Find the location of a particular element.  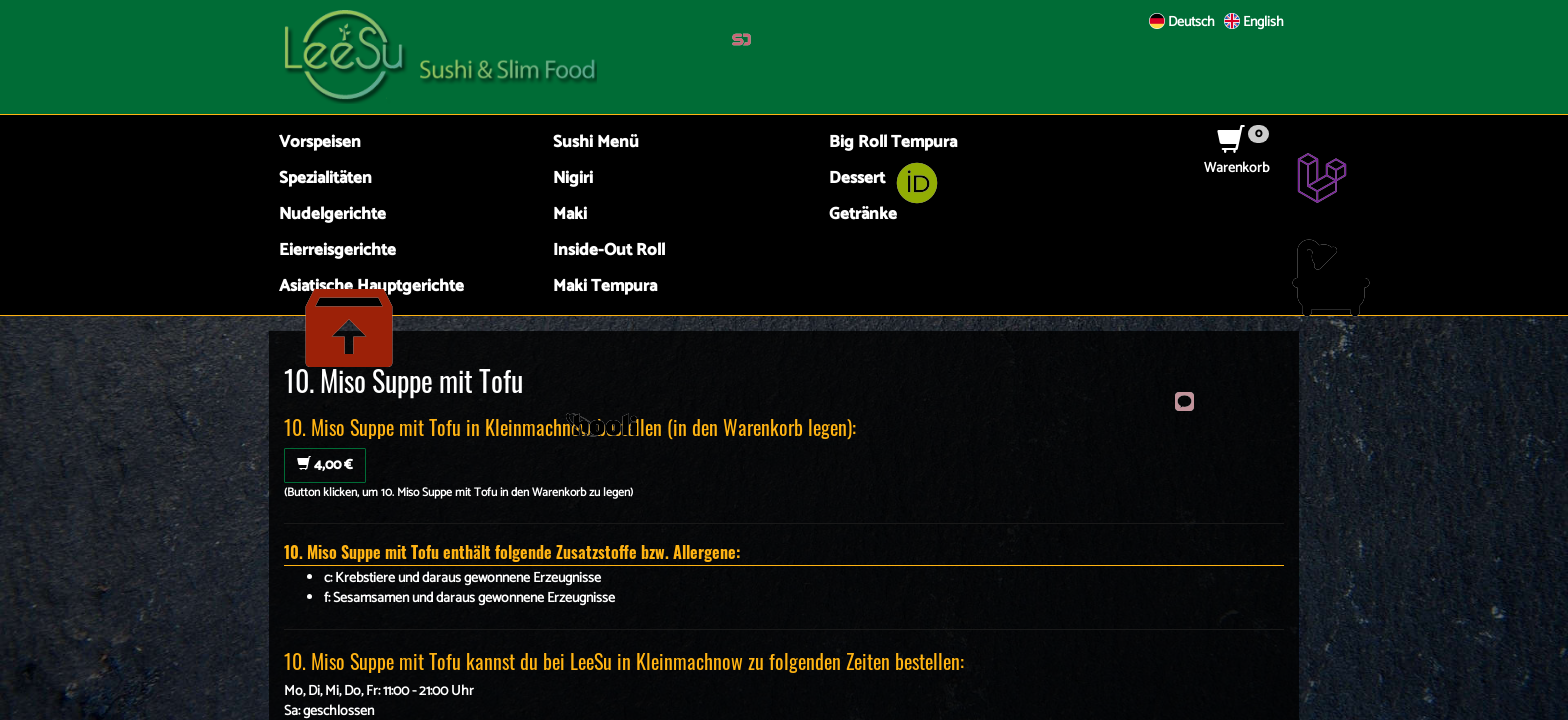

laravel framework logo is located at coordinates (1322, 178).